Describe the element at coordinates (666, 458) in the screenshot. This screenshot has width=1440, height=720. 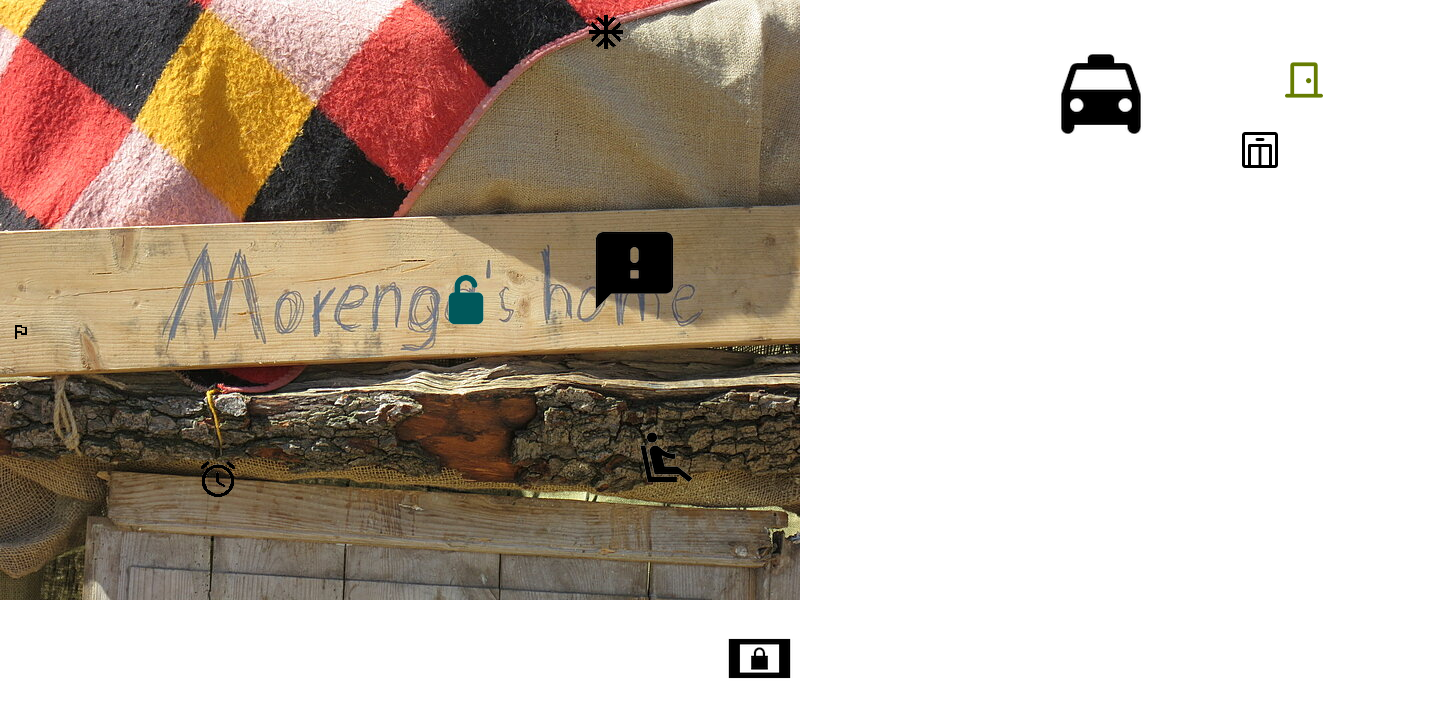
I see `select extra legroom or recline seating` at that location.